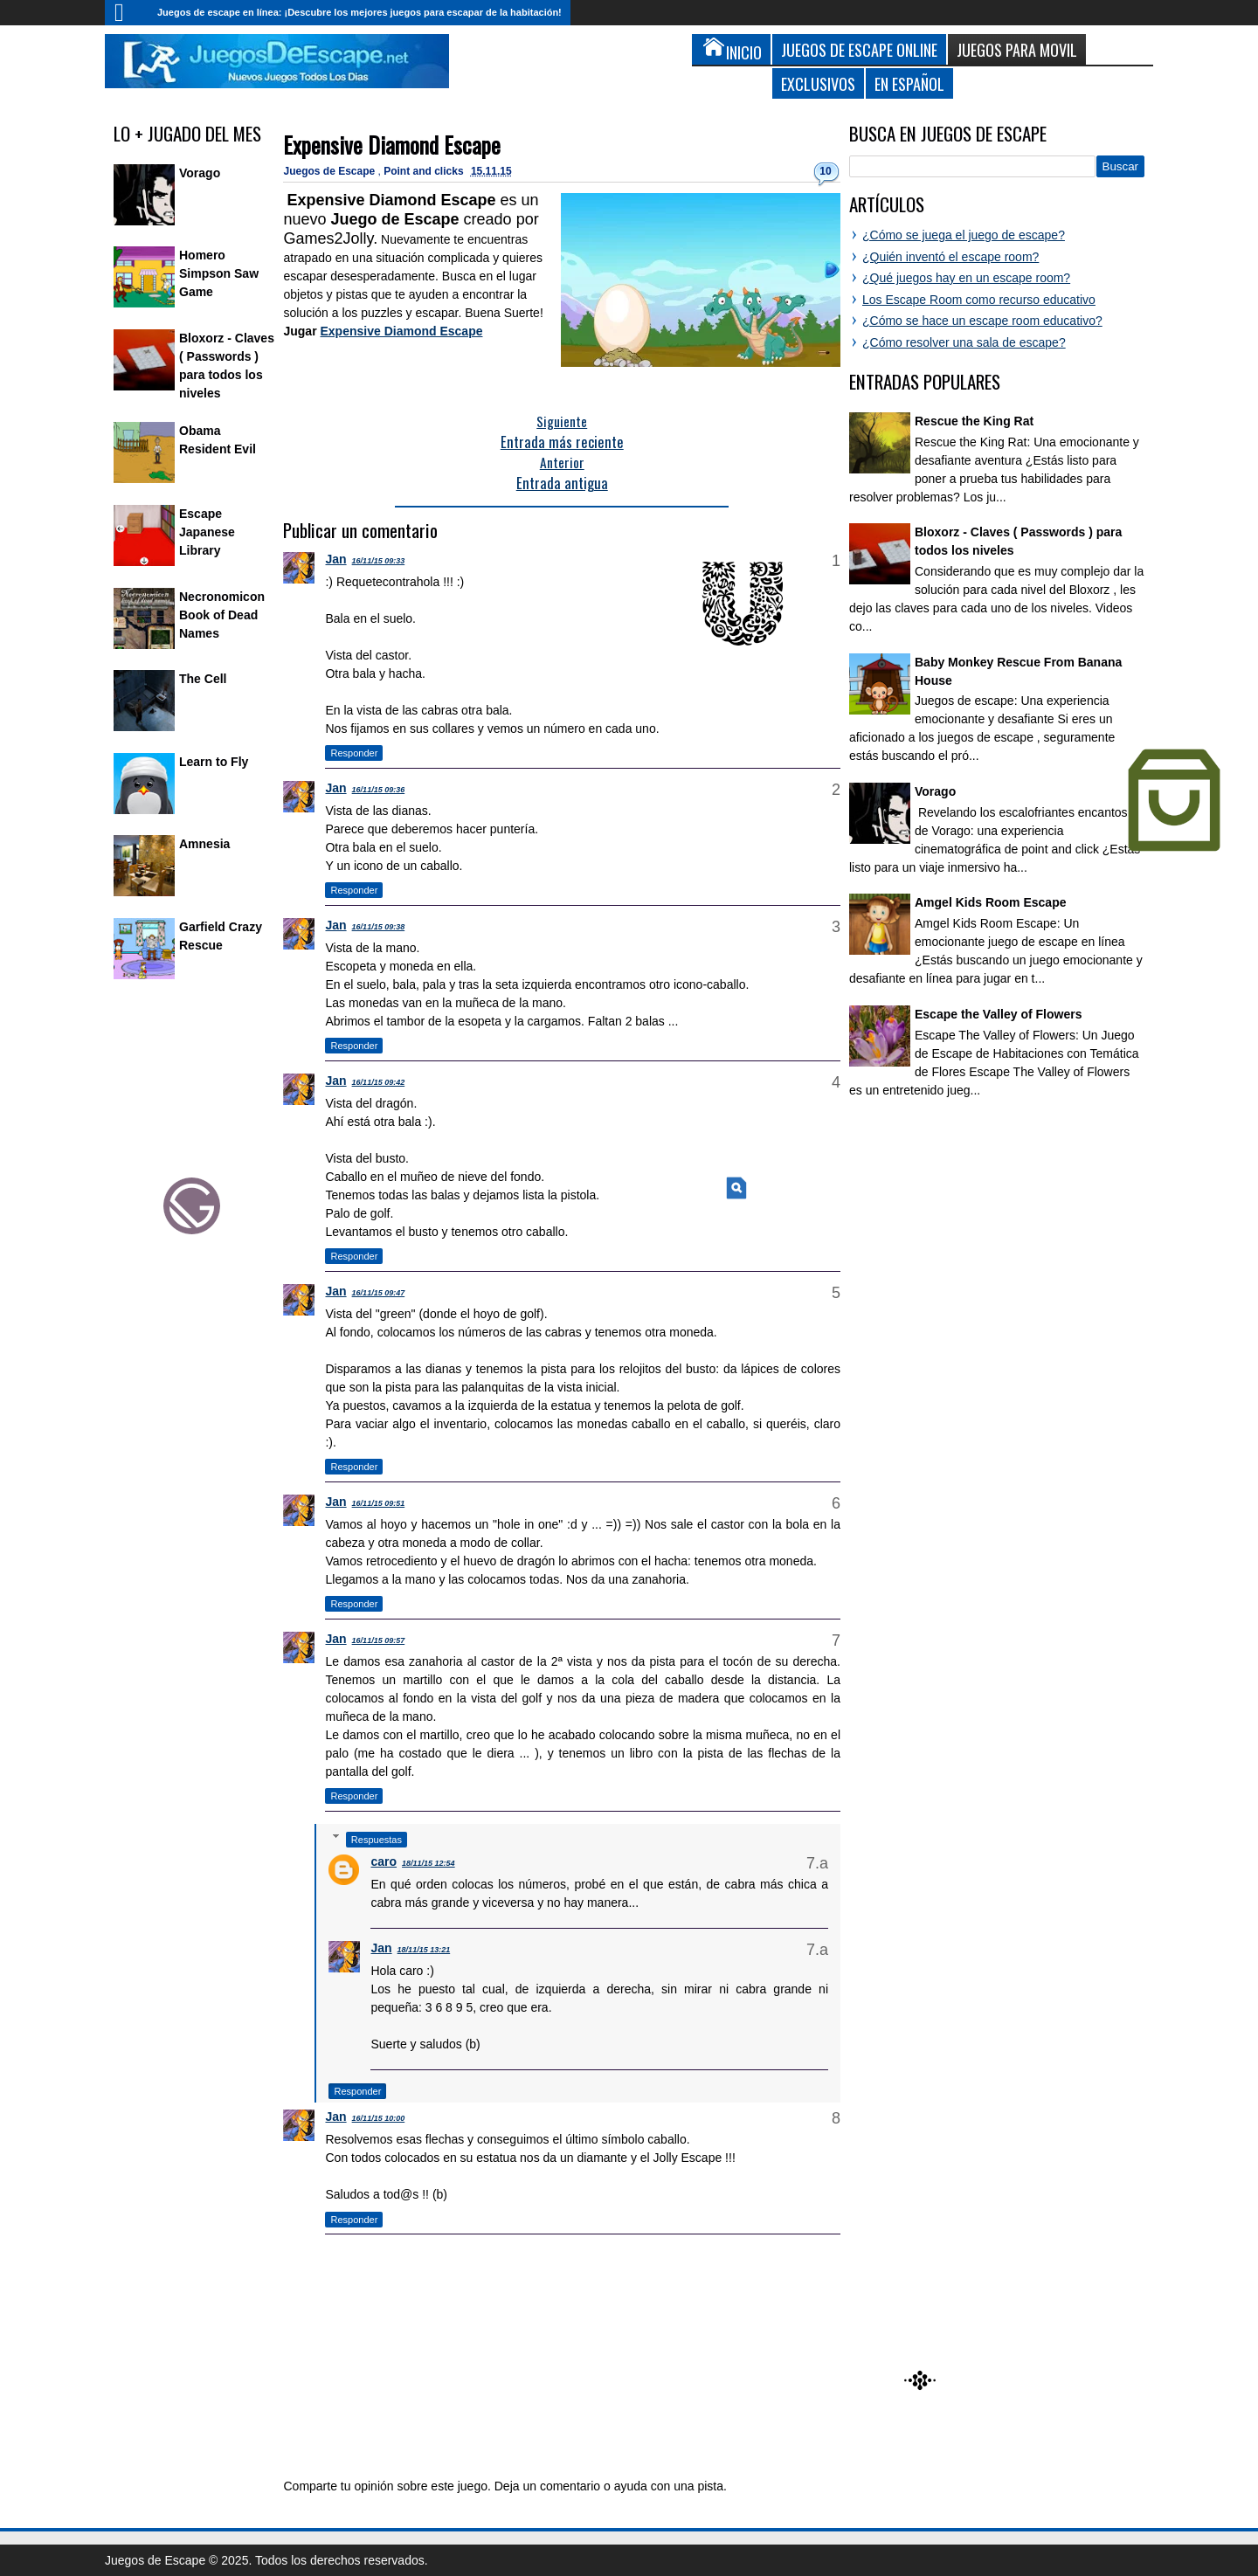 This screenshot has width=1258, height=2576. Describe the element at coordinates (743, 604) in the screenshot. I see `unilever brand logo` at that location.